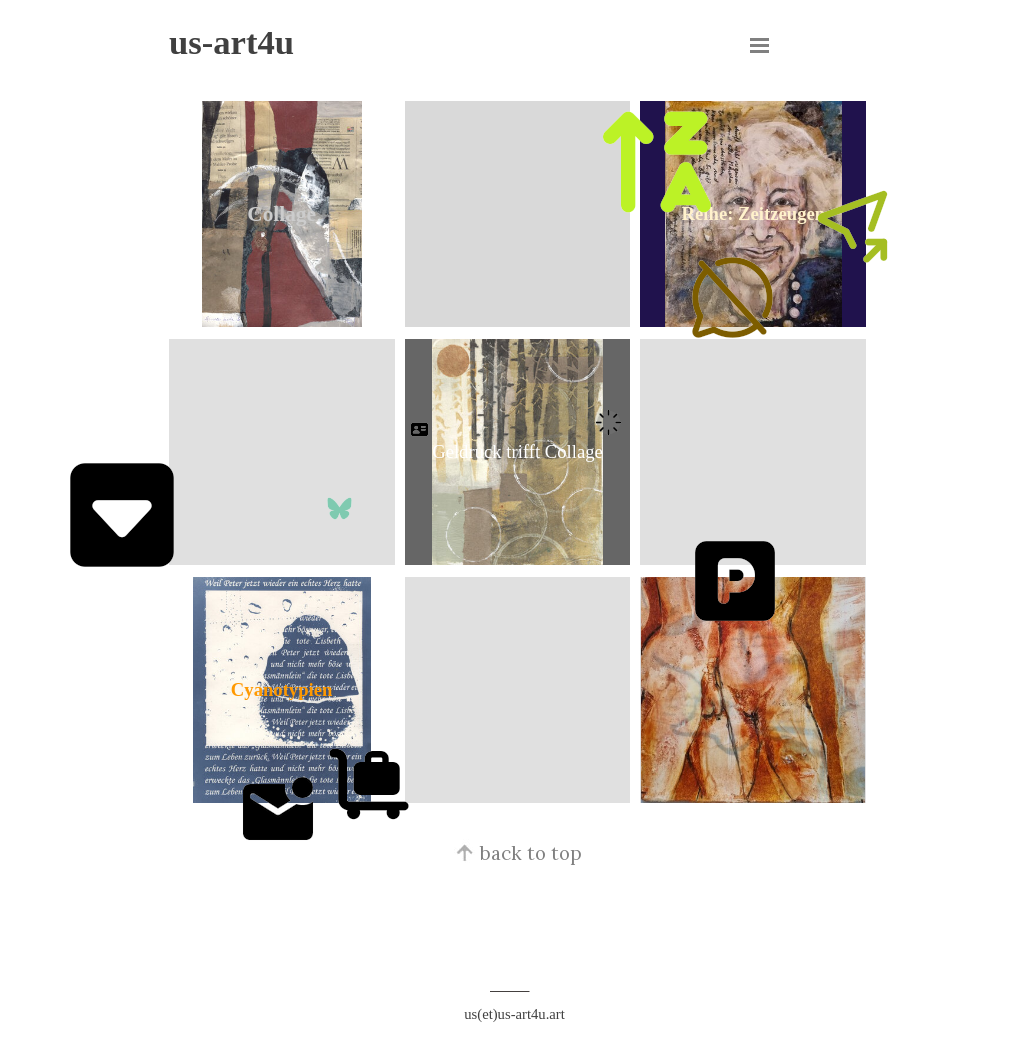  What do you see at coordinates (853, 225) in the screenshot?
I see `share your current location` at bounding box center [853, 225].